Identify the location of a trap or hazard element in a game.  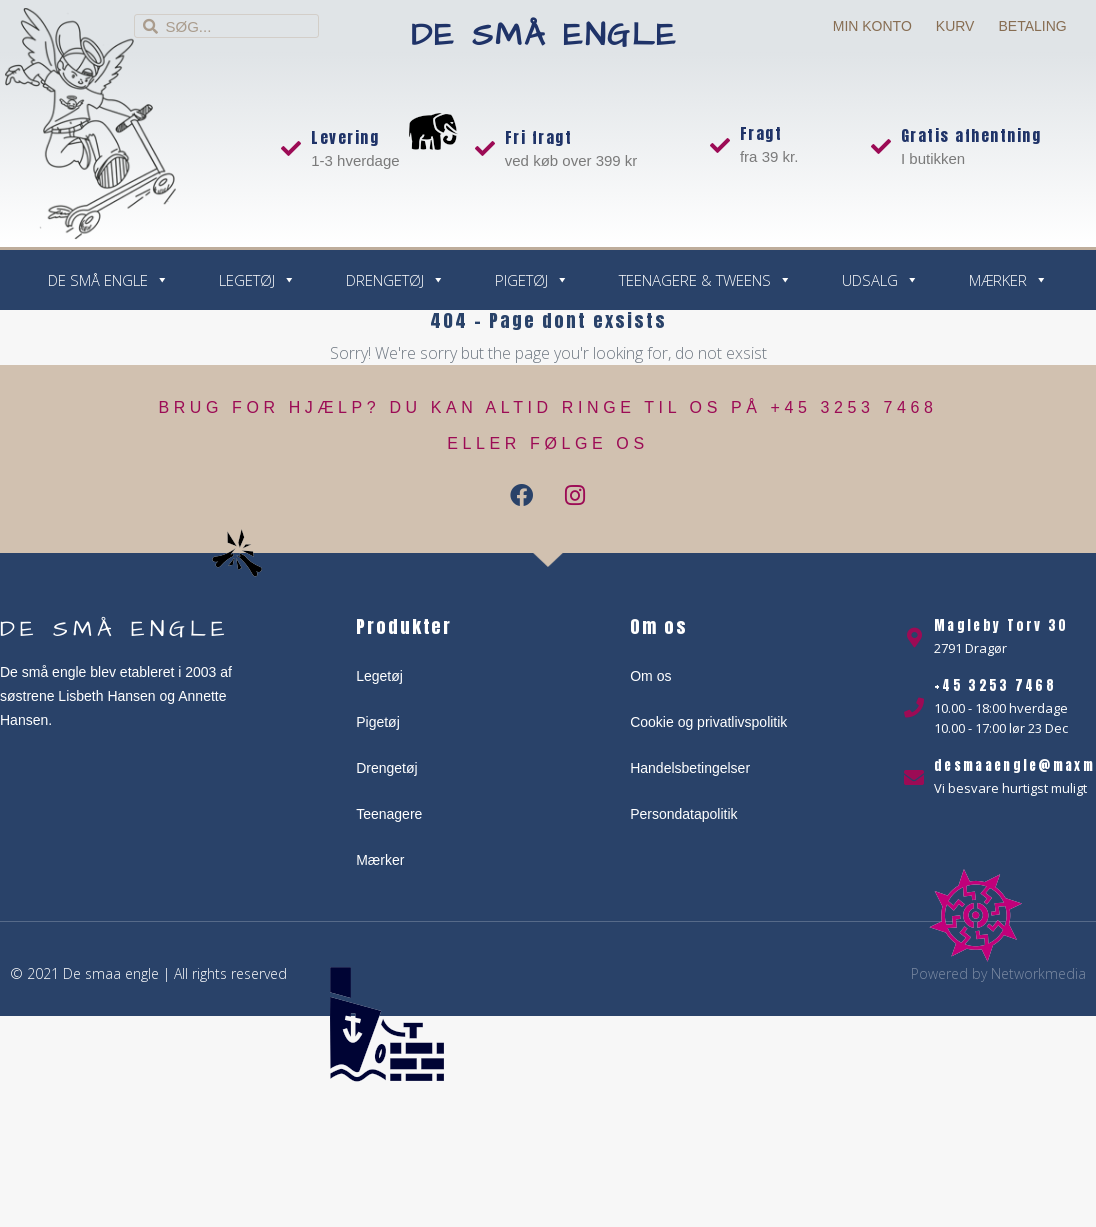
(975, 914).